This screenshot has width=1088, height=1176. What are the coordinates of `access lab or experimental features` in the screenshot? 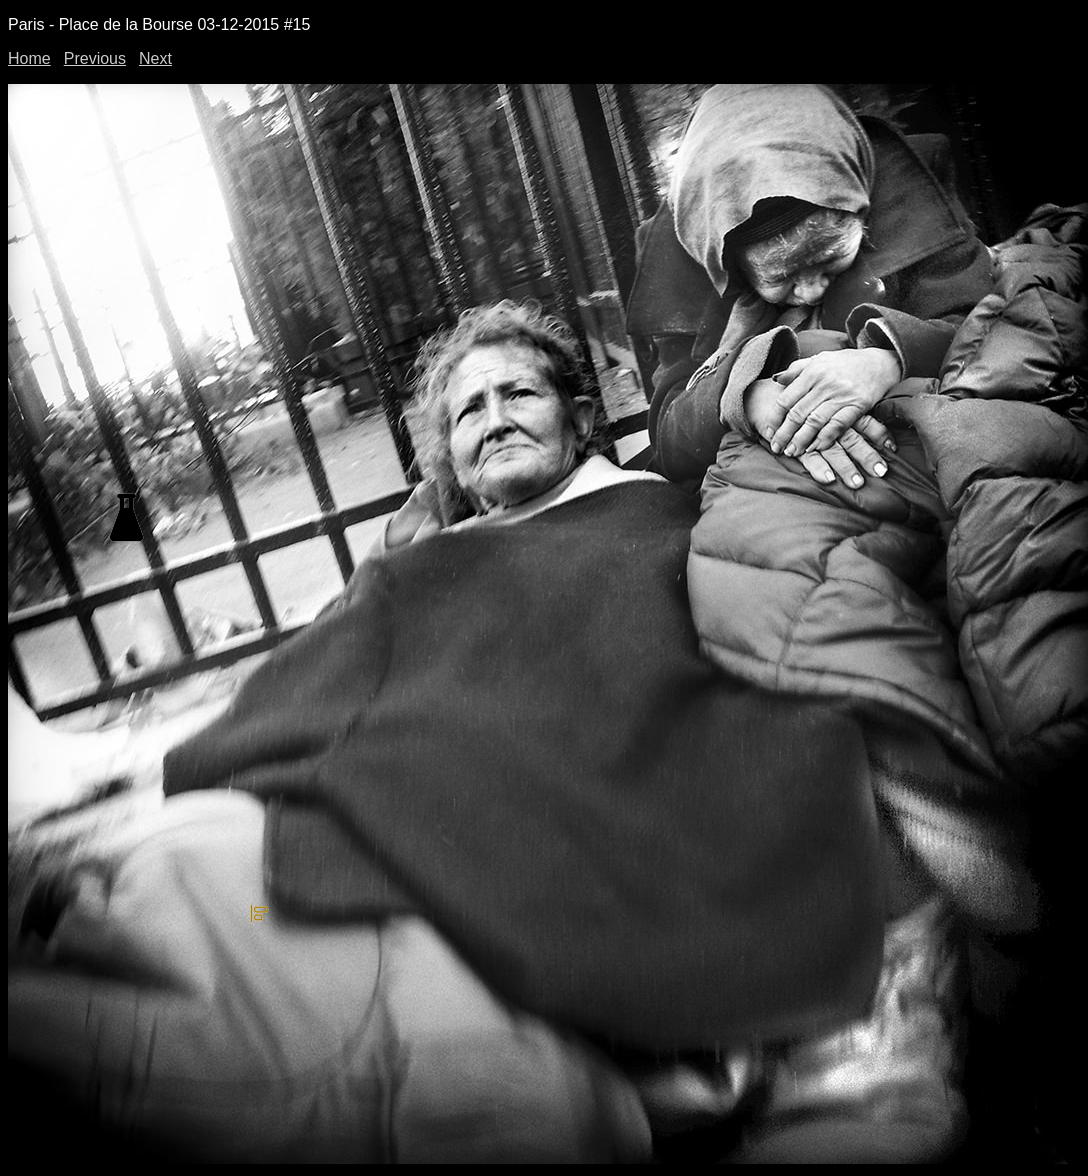 It's located at (126, 517).